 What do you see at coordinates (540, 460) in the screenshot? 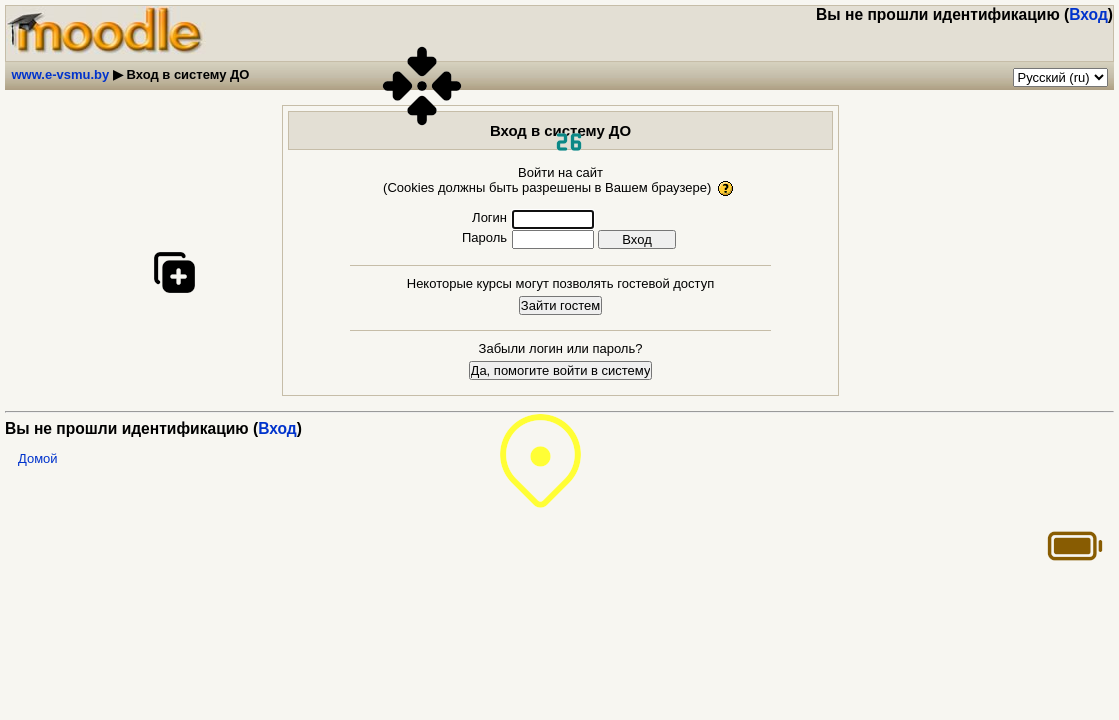
I see `view location on map` at bounding box center [540, 460].